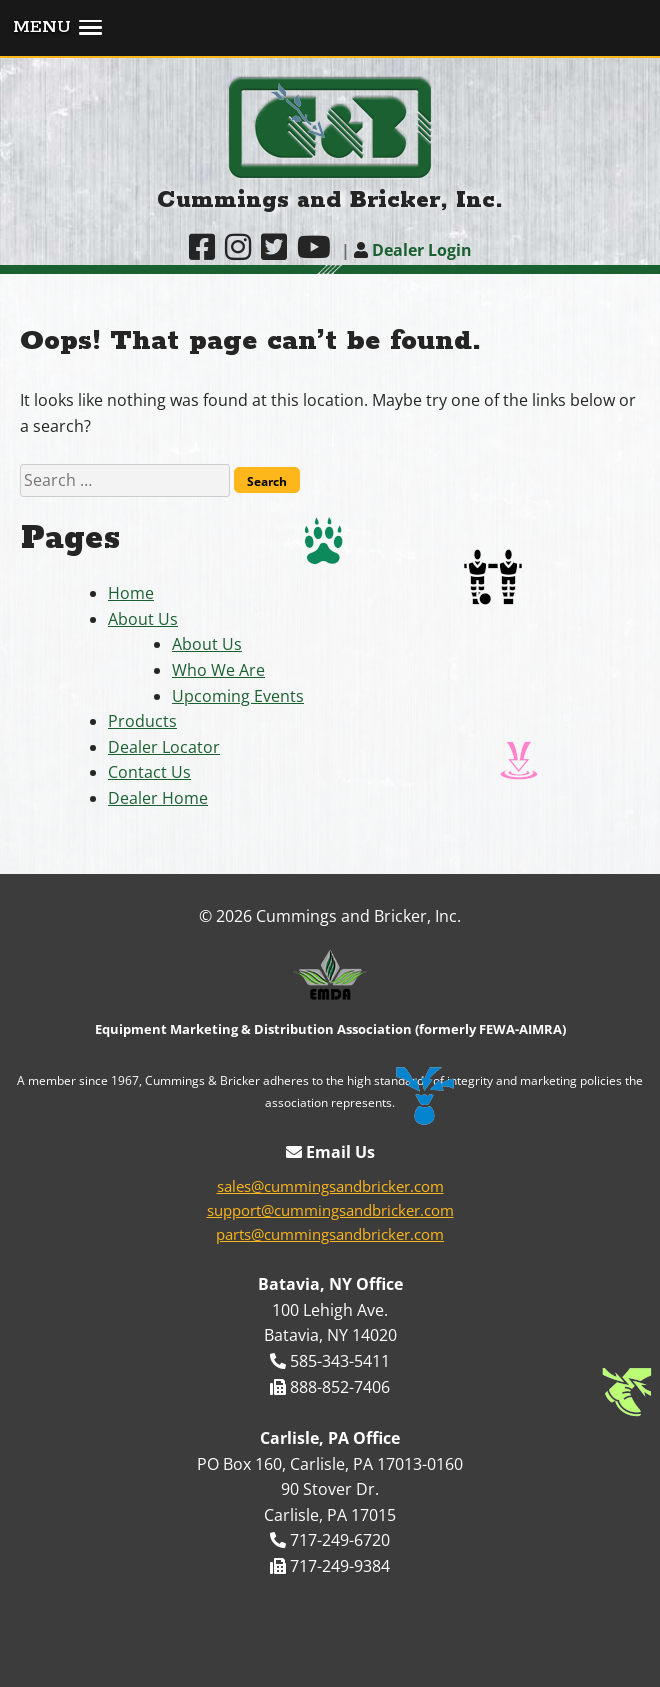 This screenshot has height=1687, width=660. Describe the element at coordinates (493, 577) in the screenshot. I see `access foosball or table football game` at that location.